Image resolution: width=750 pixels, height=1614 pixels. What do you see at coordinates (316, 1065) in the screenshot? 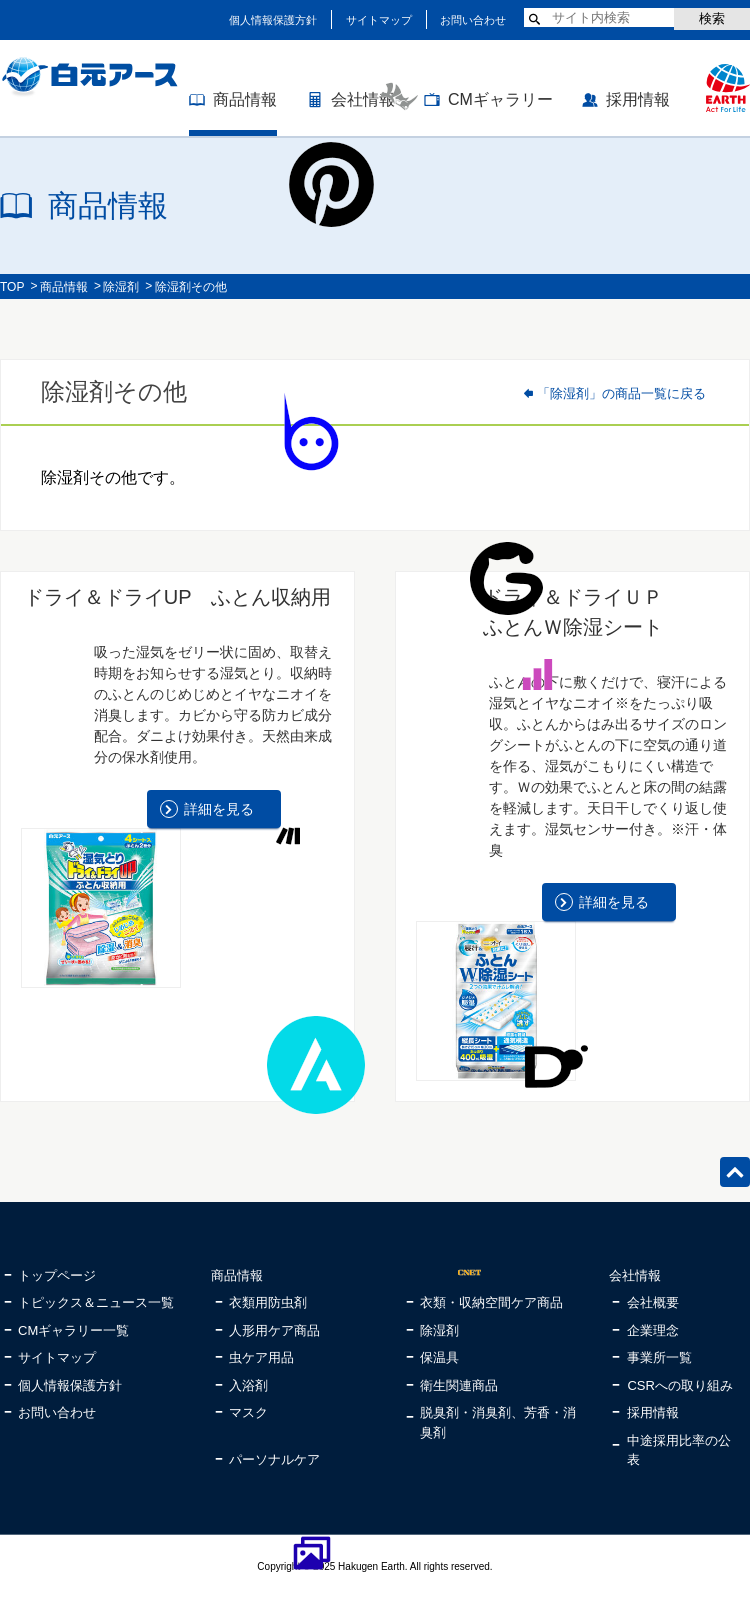
I see `astra company logo` at bounding box center [316, 1065].